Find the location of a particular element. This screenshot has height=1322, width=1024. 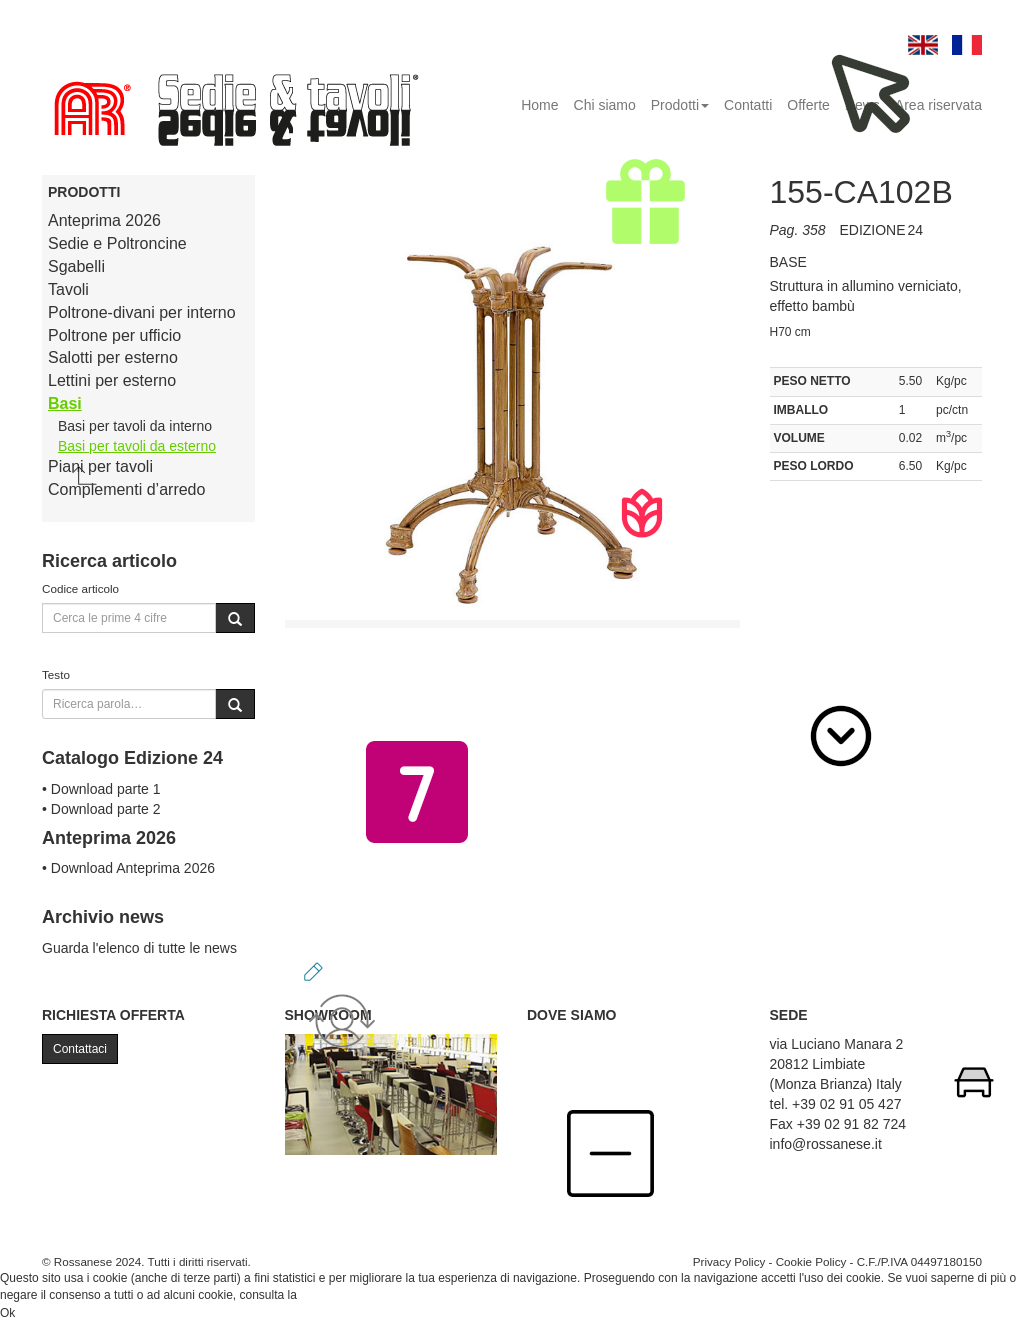

expand to show more content is located at coordinates (841, 736).